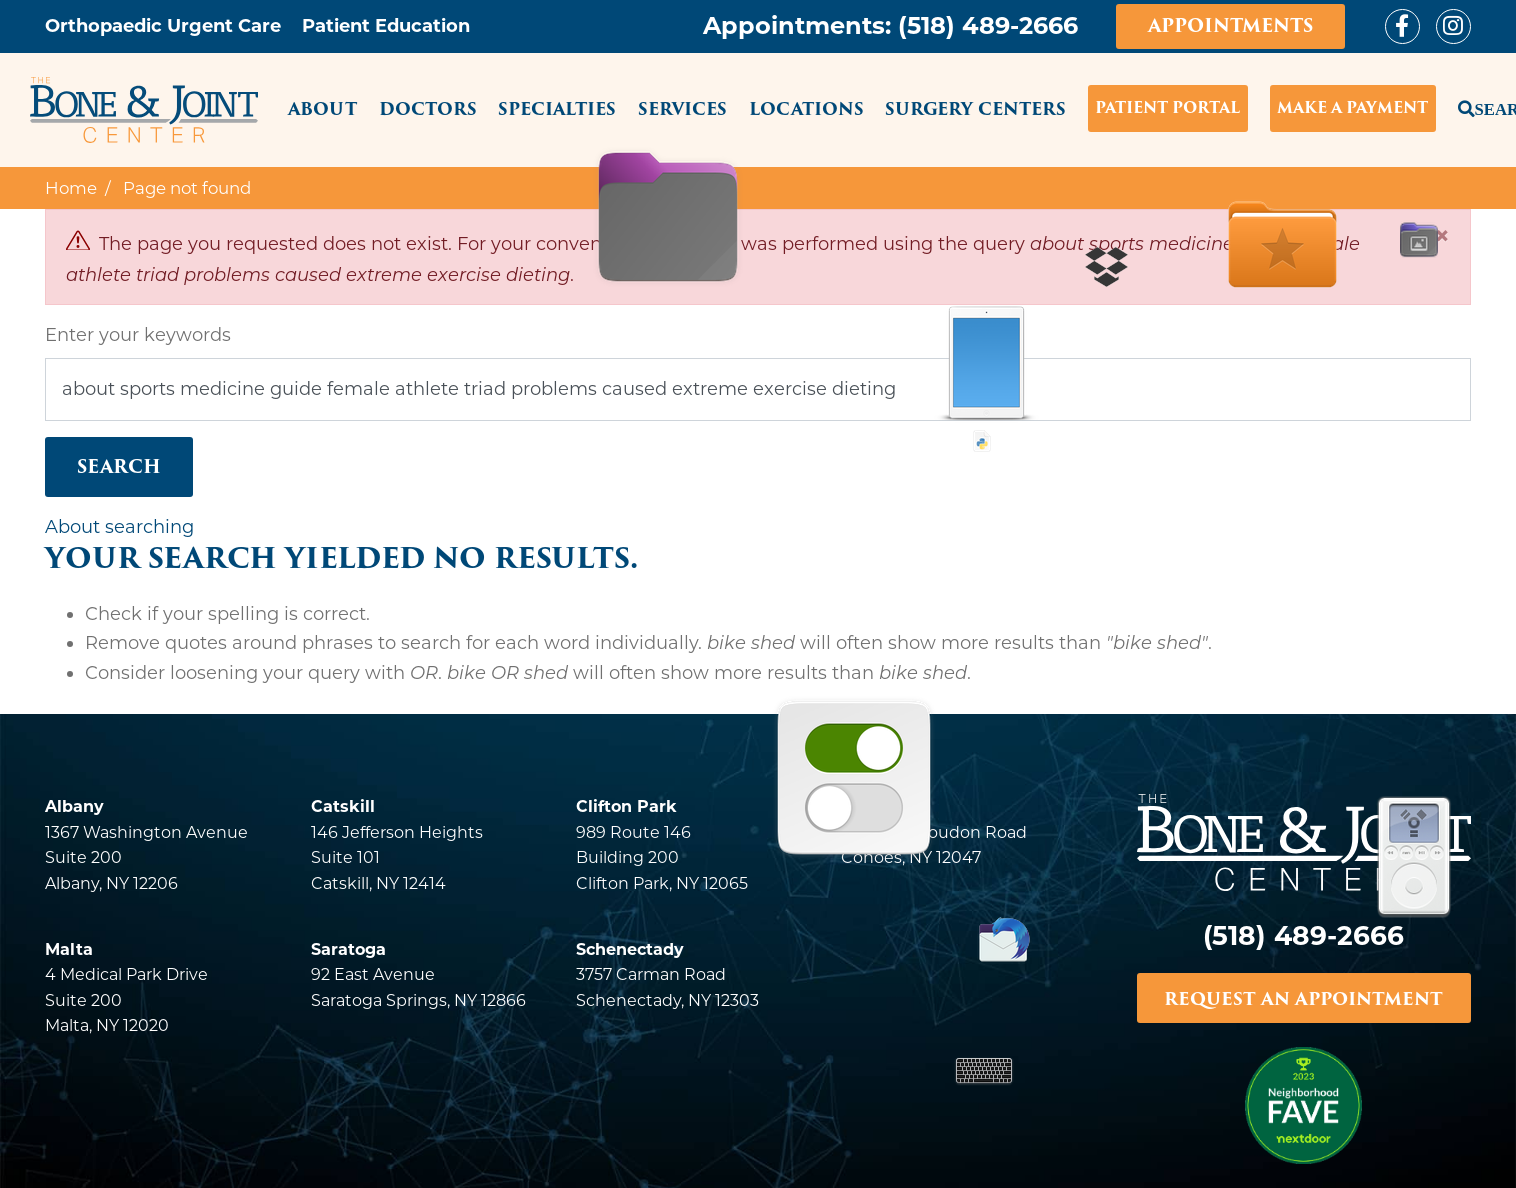  I want to click on open folder to view contents, so click(668, 217).